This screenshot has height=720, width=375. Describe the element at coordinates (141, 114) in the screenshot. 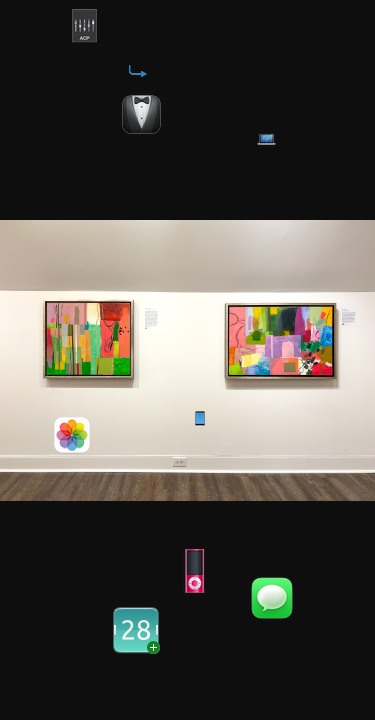

I see `configure keyboard settings and preferences` at that location.